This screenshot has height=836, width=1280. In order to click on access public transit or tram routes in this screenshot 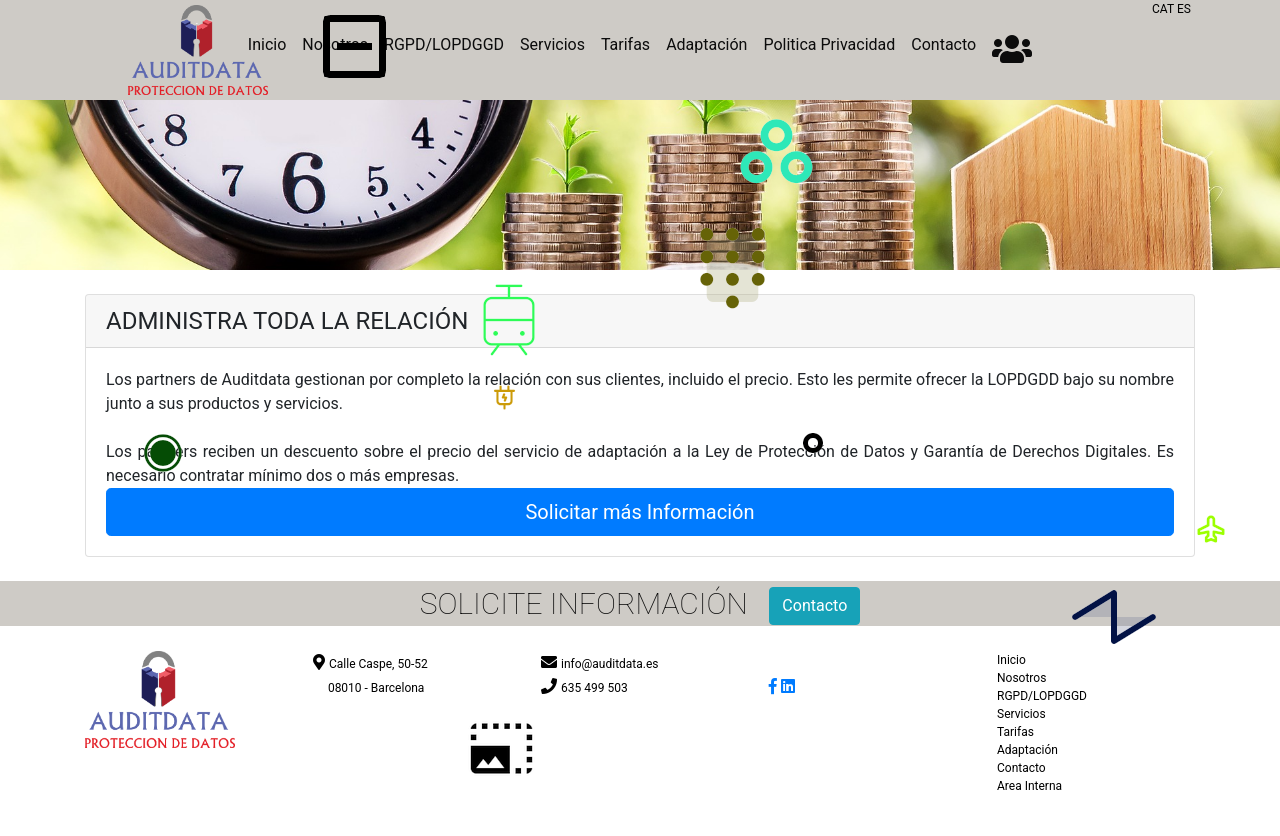, I will do `click(509, 320)`.